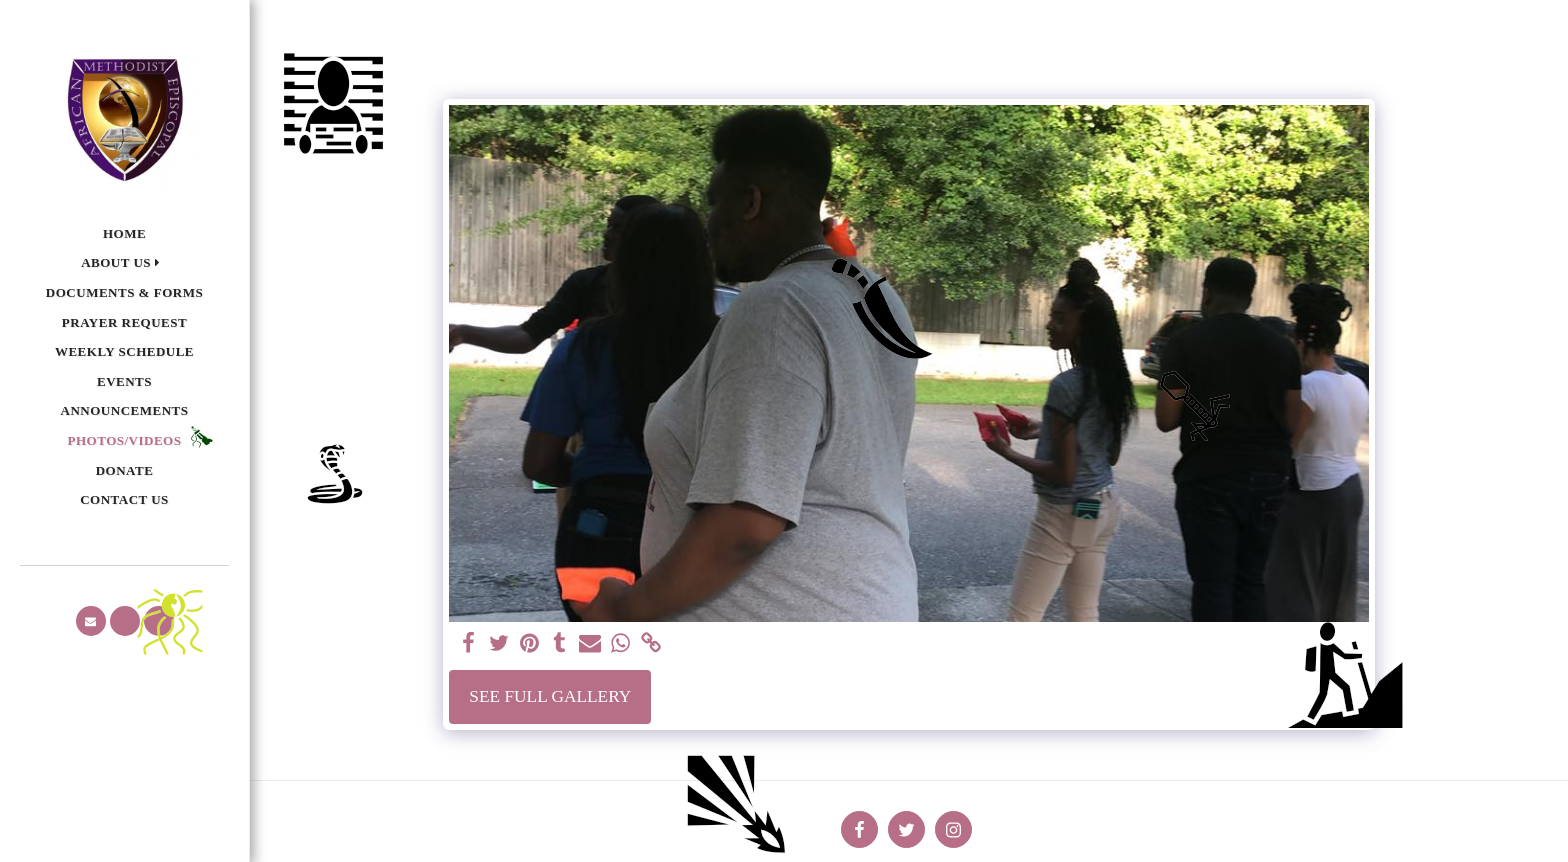 The height and width of the screenshot is (862, 1568). Describe the element at coordinates (736, 804) in the screenshot. I see `incoming attack or threat warning` at that location.